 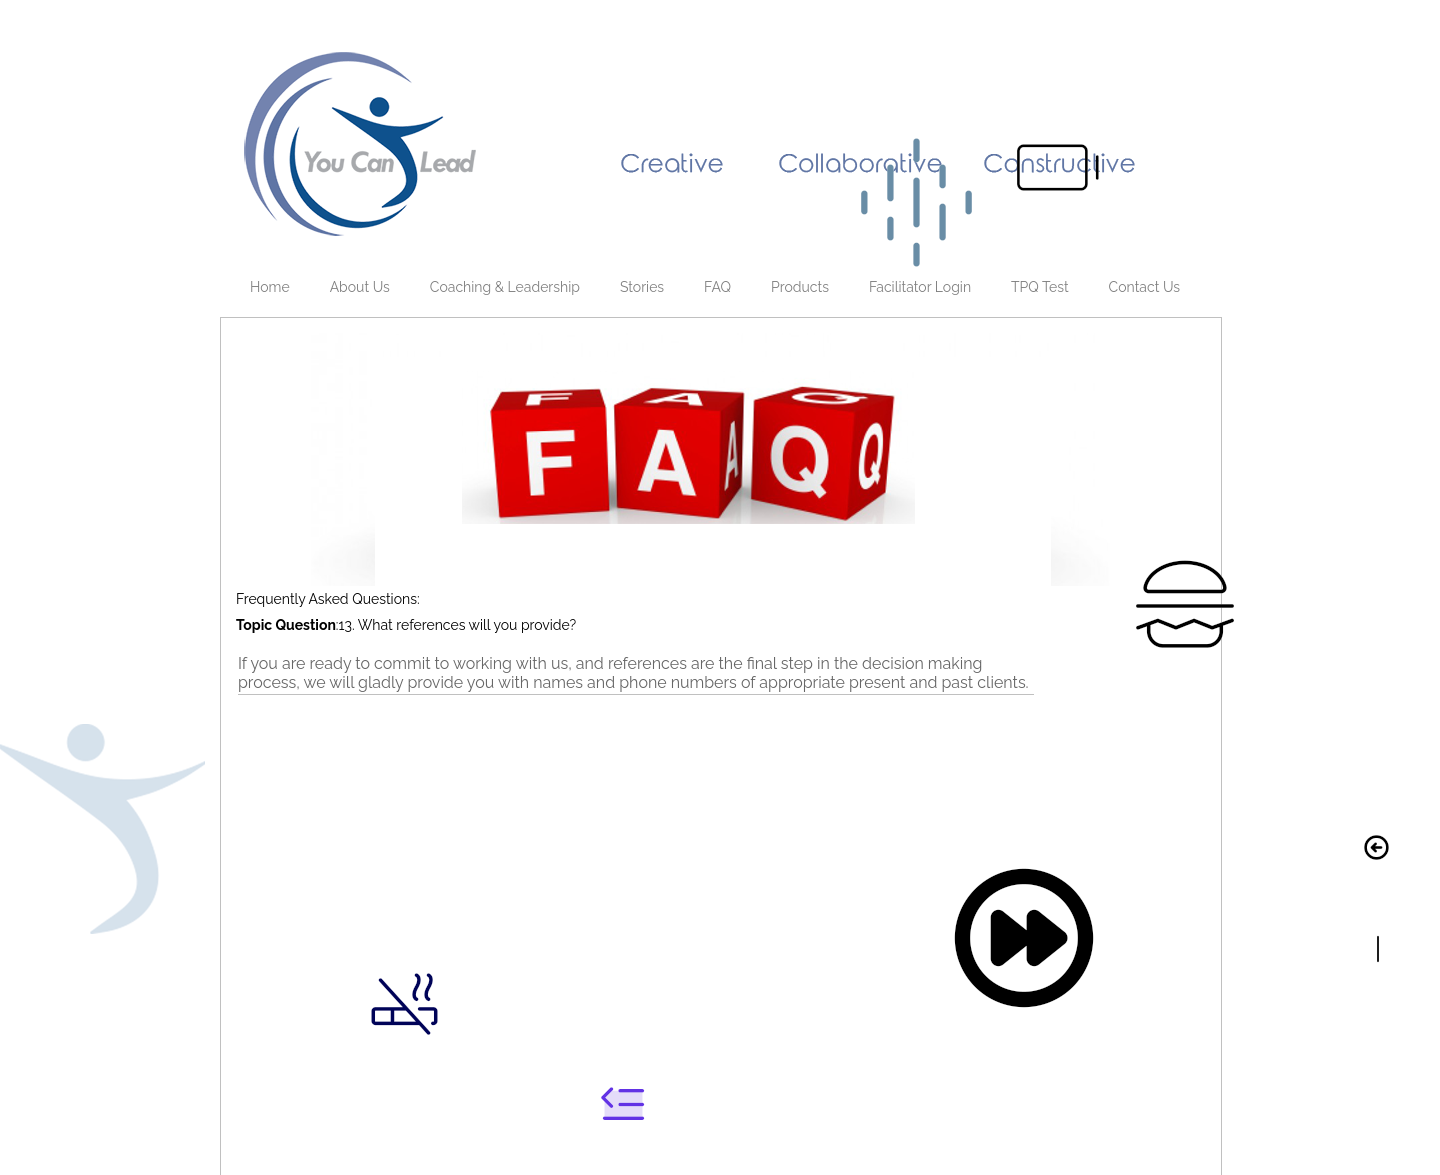 What do you see at coordinates (1056, 167) in the screenshot?
I see `indicates battery is empty or depleted` at bounding box center [1056, 167].